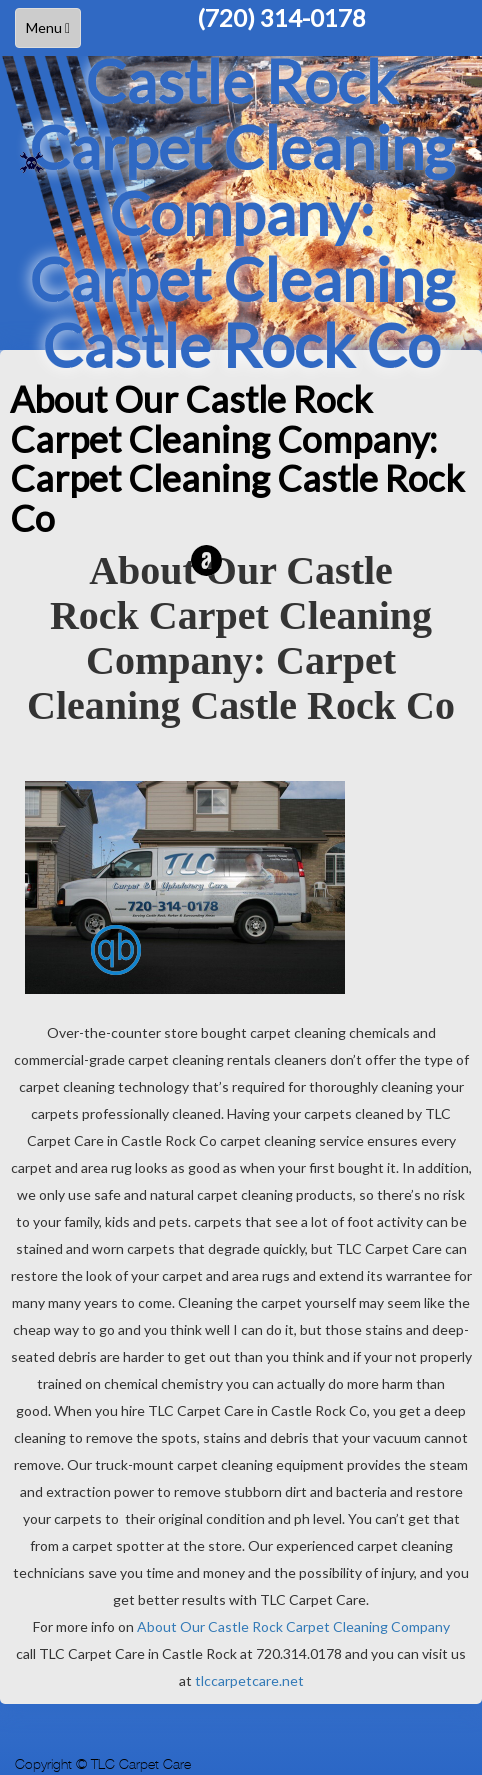 This screenshot has height=1775, width=482. What do you see at coordinates (206, 560) in the screenshot?
I see `visit alamy stock photo website` at bounding box center [206, 560].